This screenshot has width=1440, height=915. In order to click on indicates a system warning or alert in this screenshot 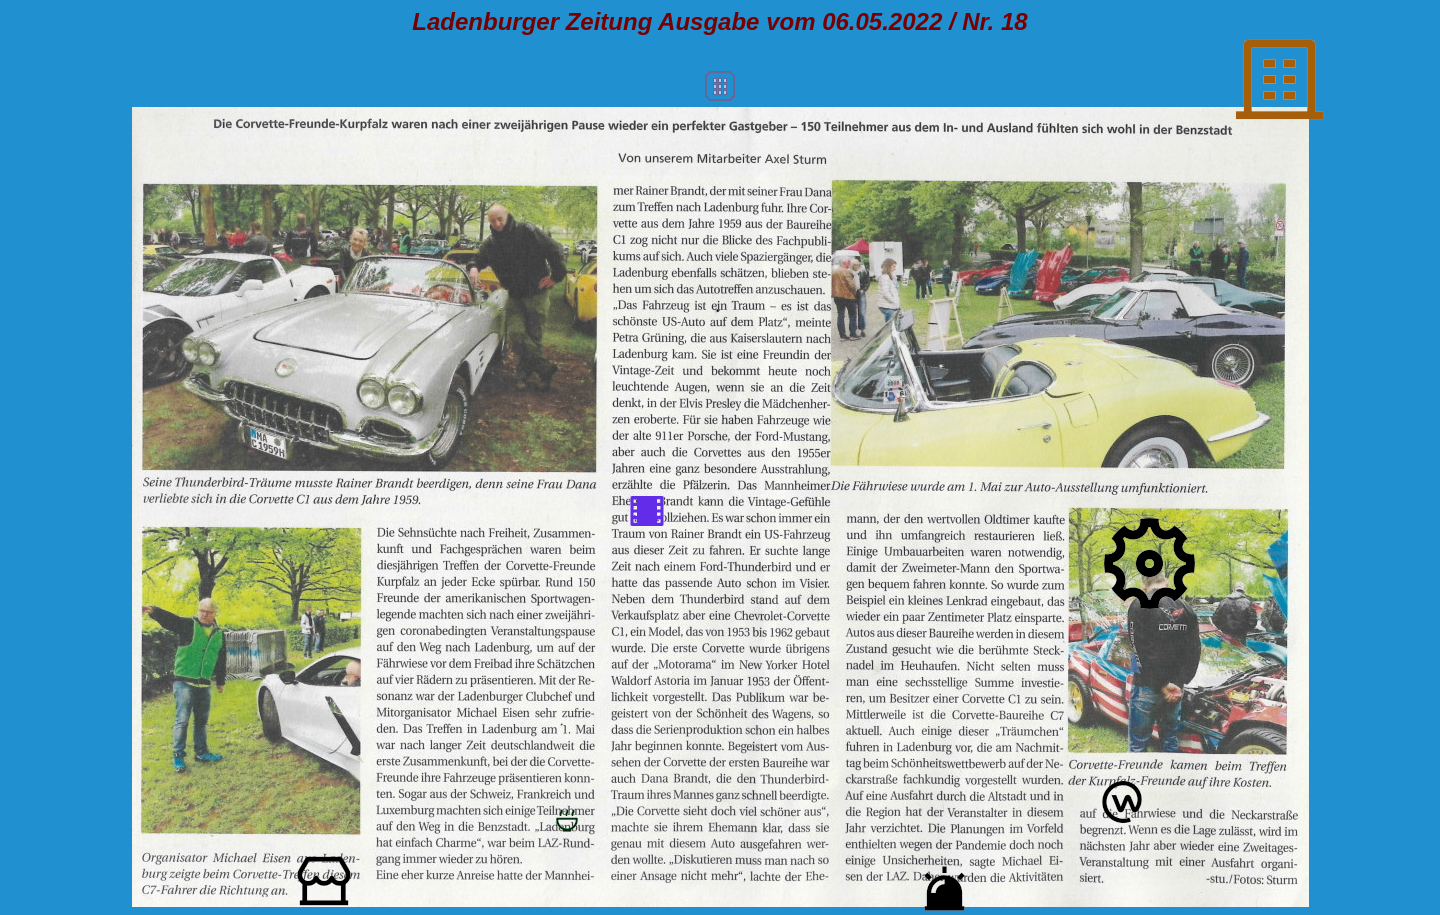, I will do `click(944, 888)`.